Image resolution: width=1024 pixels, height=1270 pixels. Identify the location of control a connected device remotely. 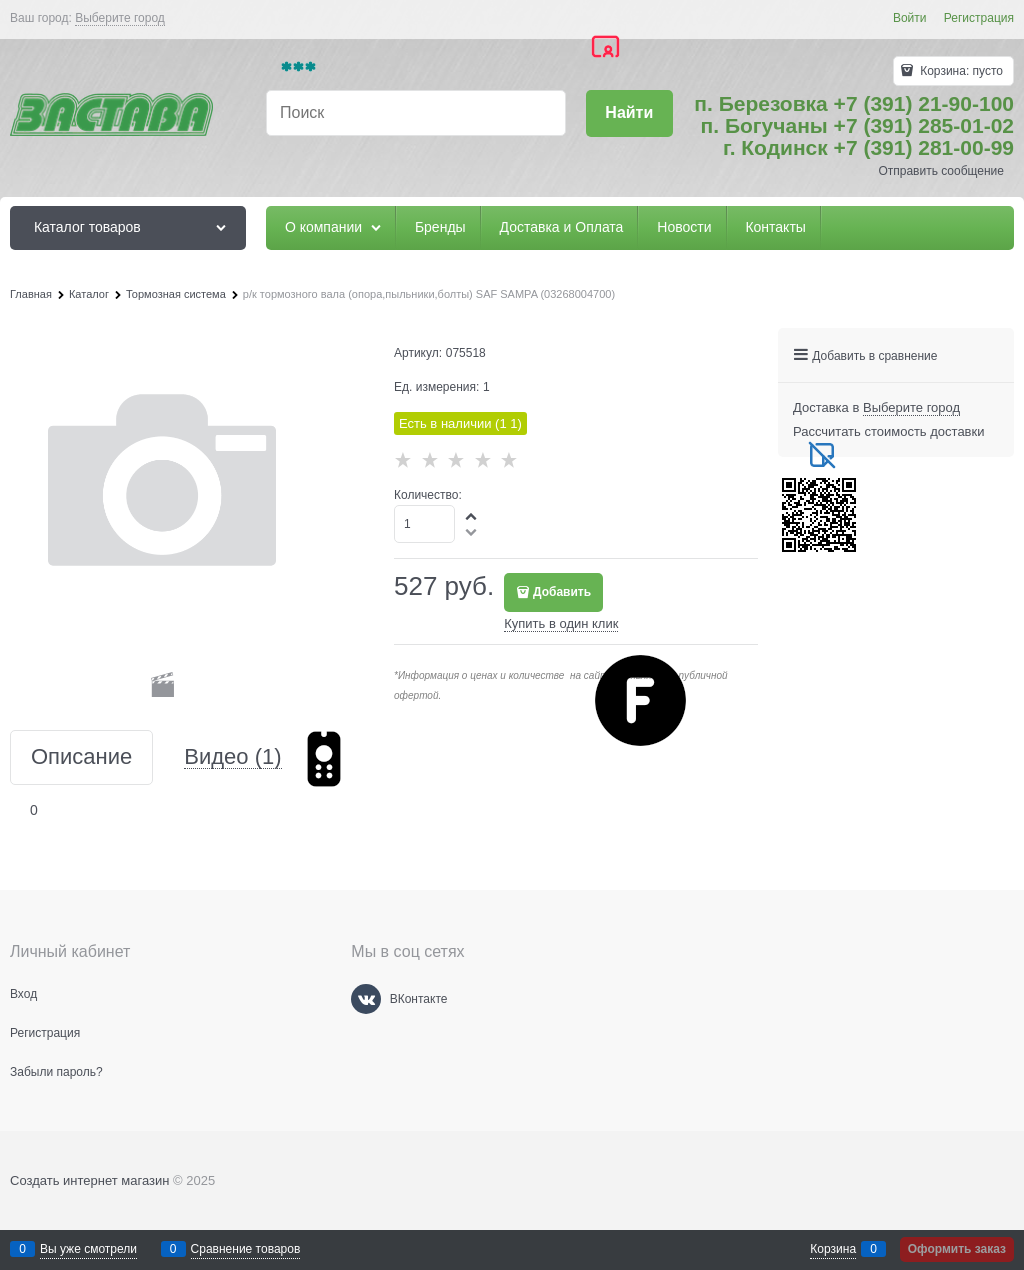
(324, 759).